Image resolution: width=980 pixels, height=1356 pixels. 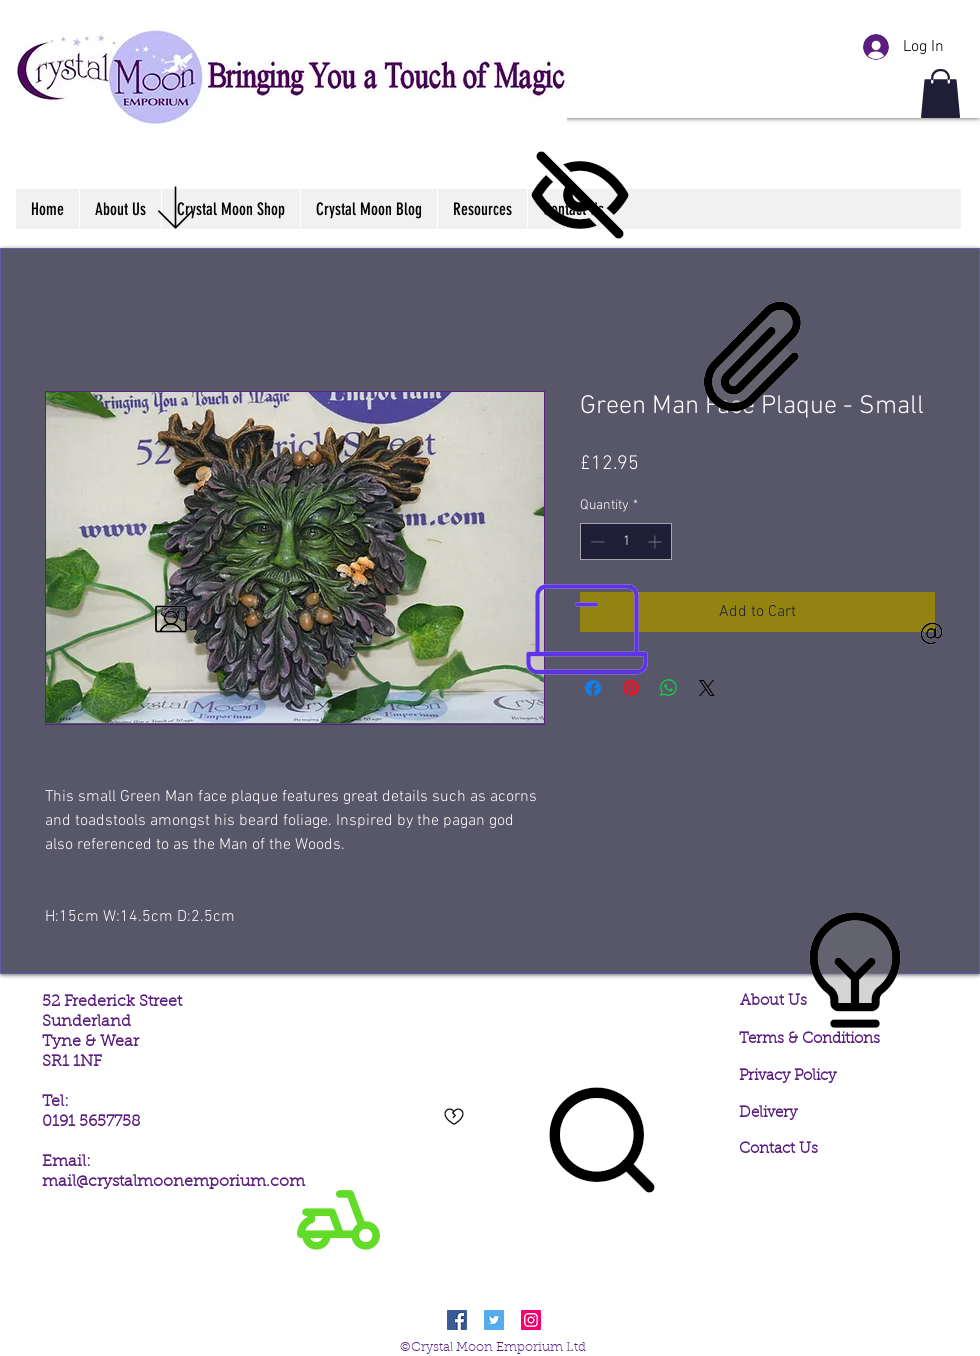 What do you see at coordinates (587, 627) in the screenshot?
I see `switch to desktop view` at bounding box center [587, 627].